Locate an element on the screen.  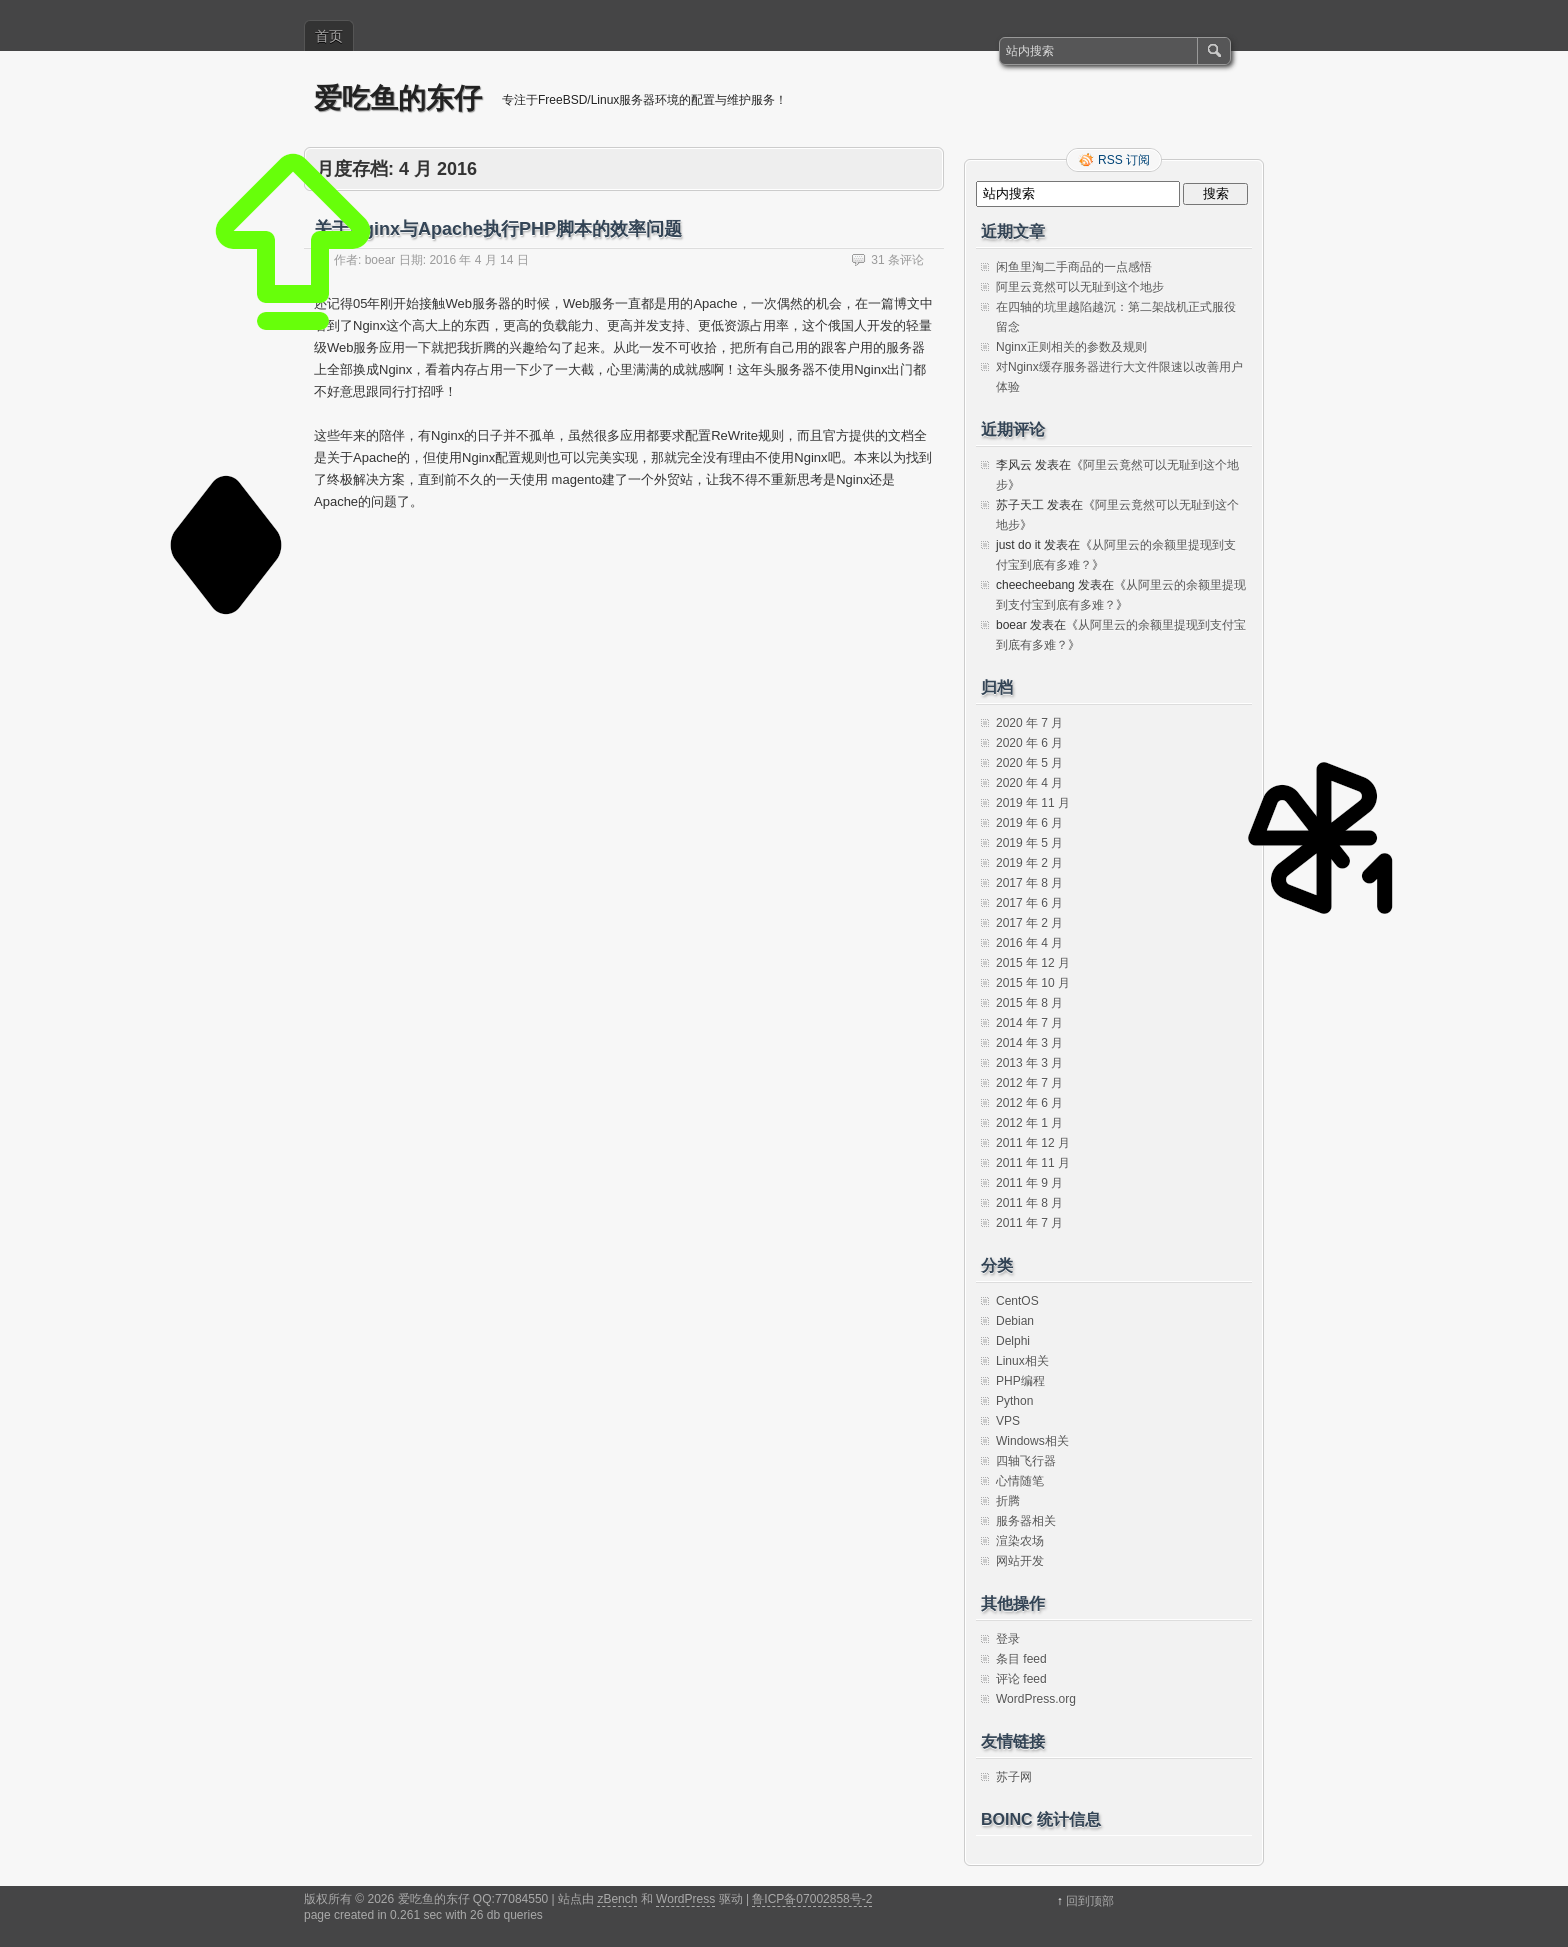
premium or pro feature indicator is located at coordinates (226, 545).